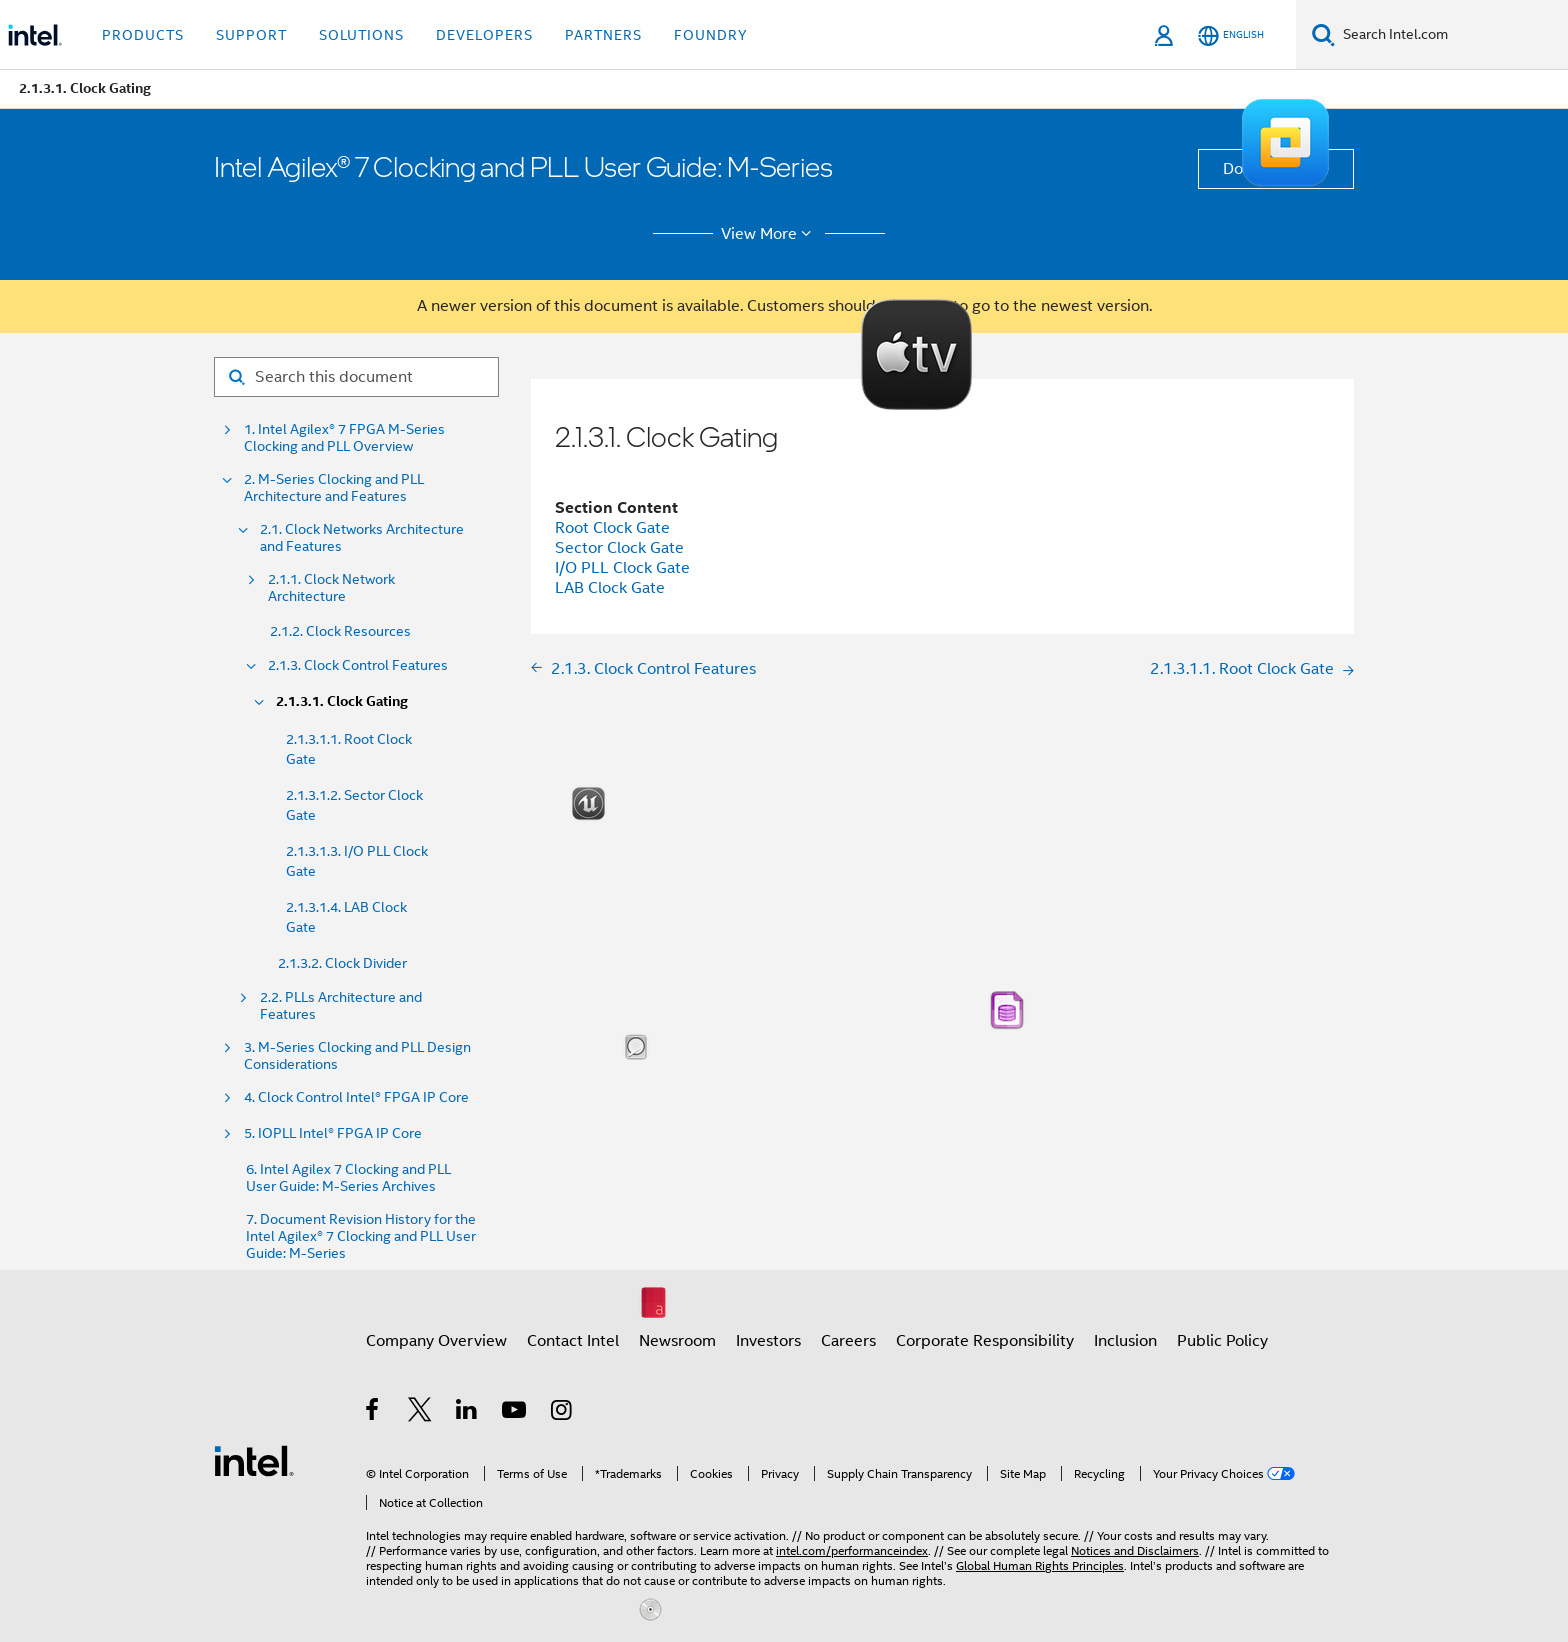  I want to click on open the dictionary app, so click(653, 1302).